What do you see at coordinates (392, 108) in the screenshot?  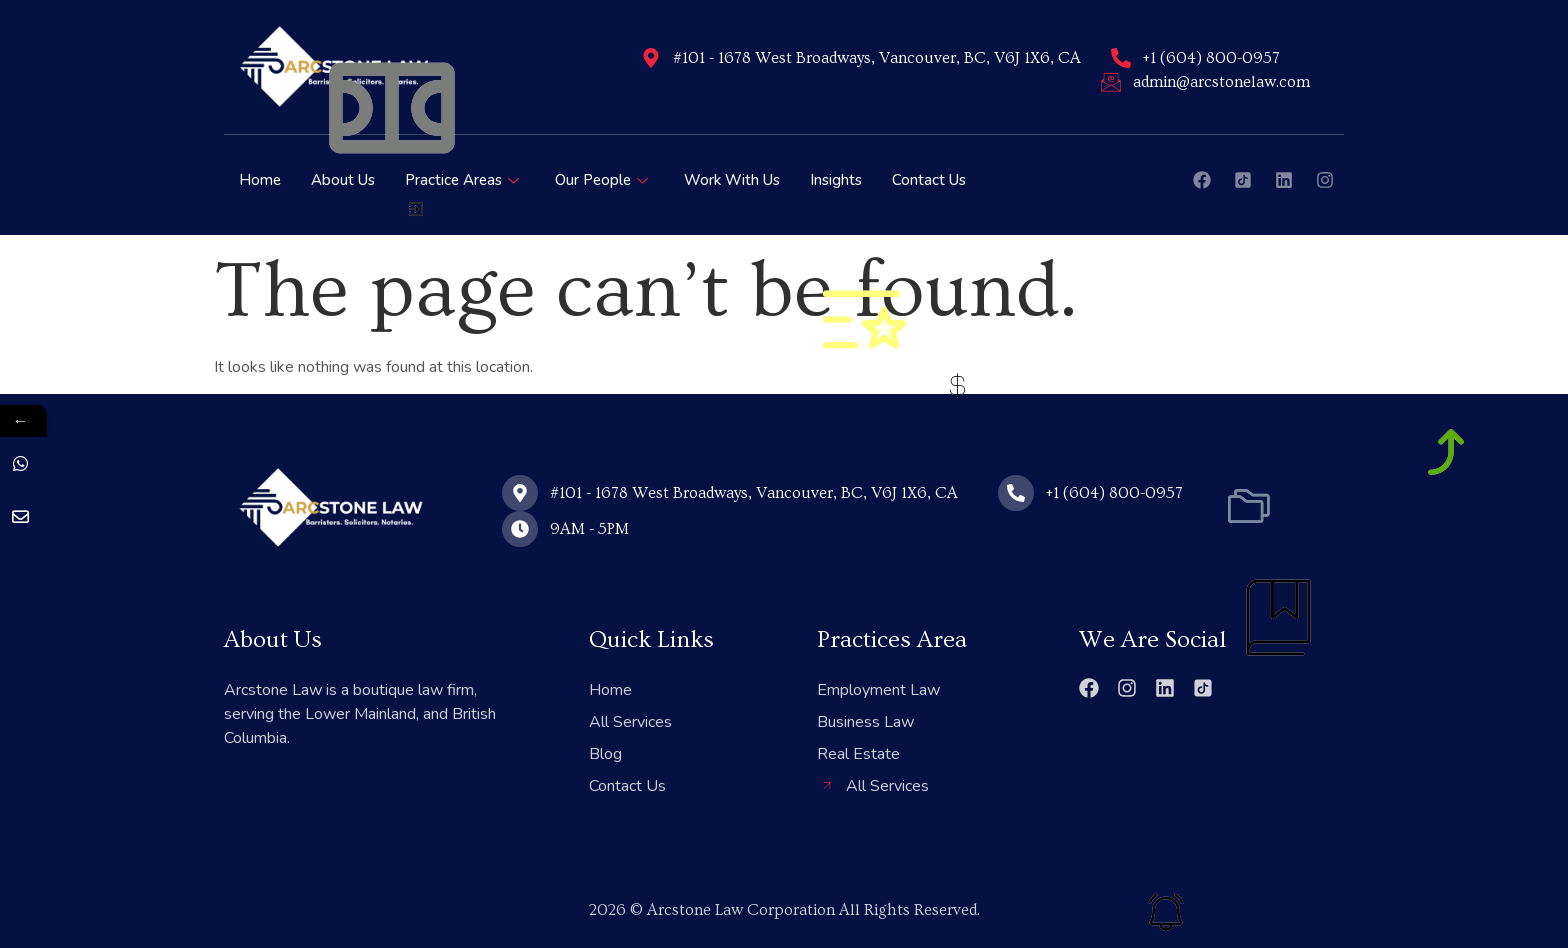 I see `view basketball court availability` at bounding box center [392, 108].